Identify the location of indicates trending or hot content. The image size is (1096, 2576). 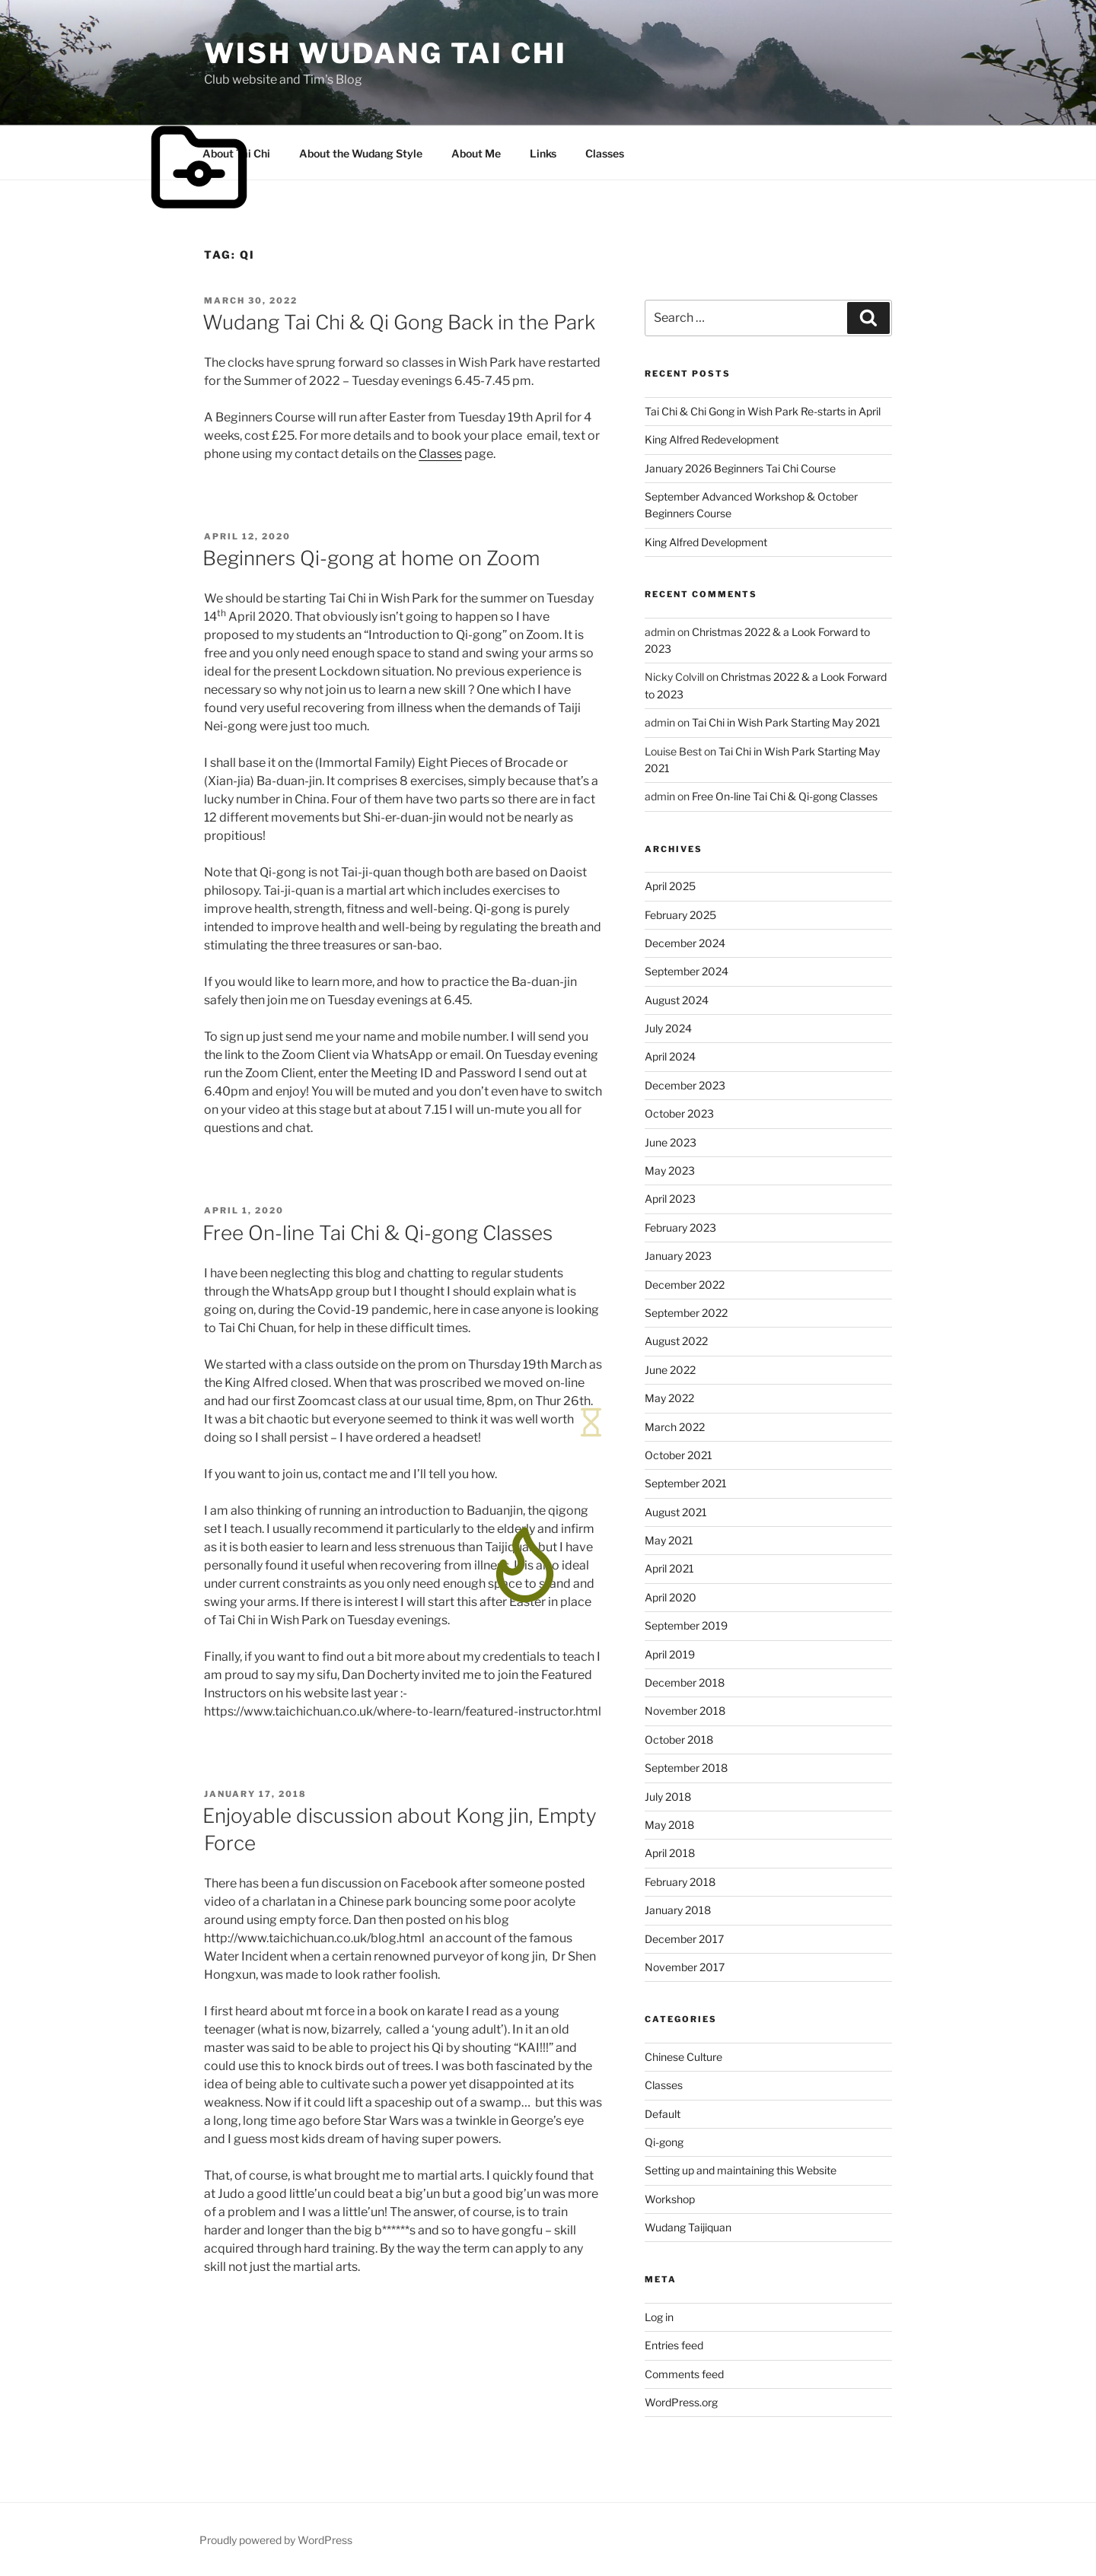
(524, 1563).